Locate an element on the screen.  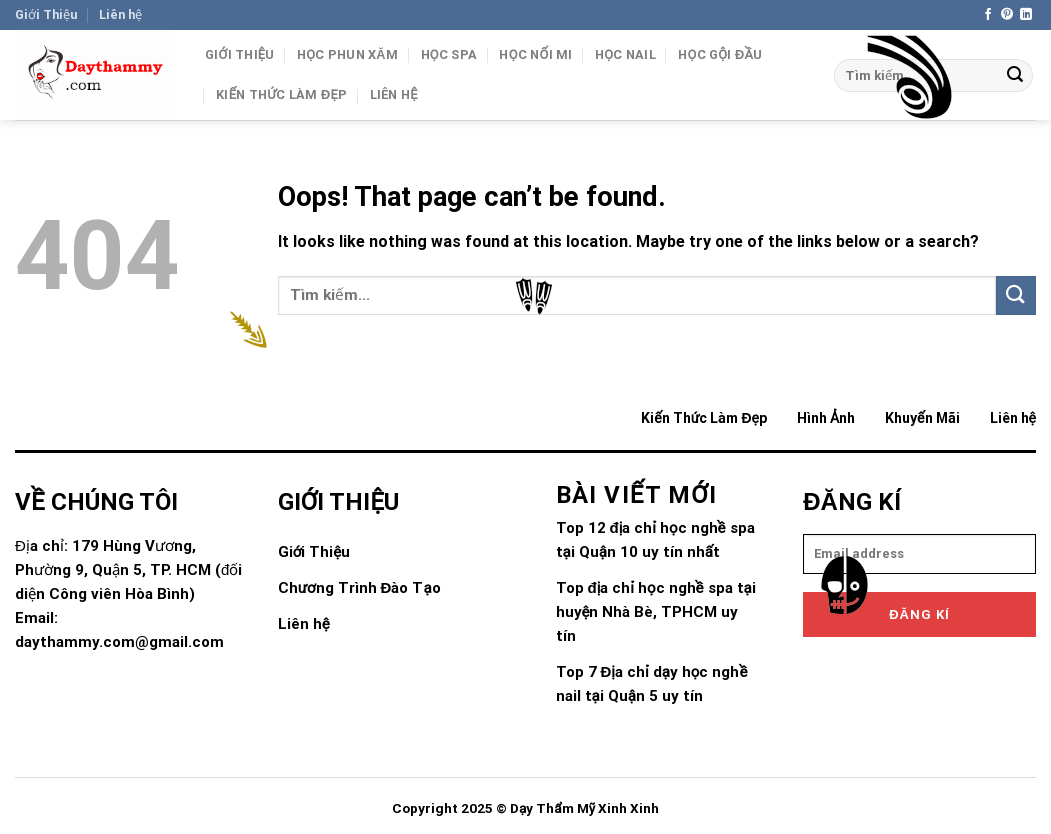
indicates loading or processing in progress is located at coordinates (909, 77).